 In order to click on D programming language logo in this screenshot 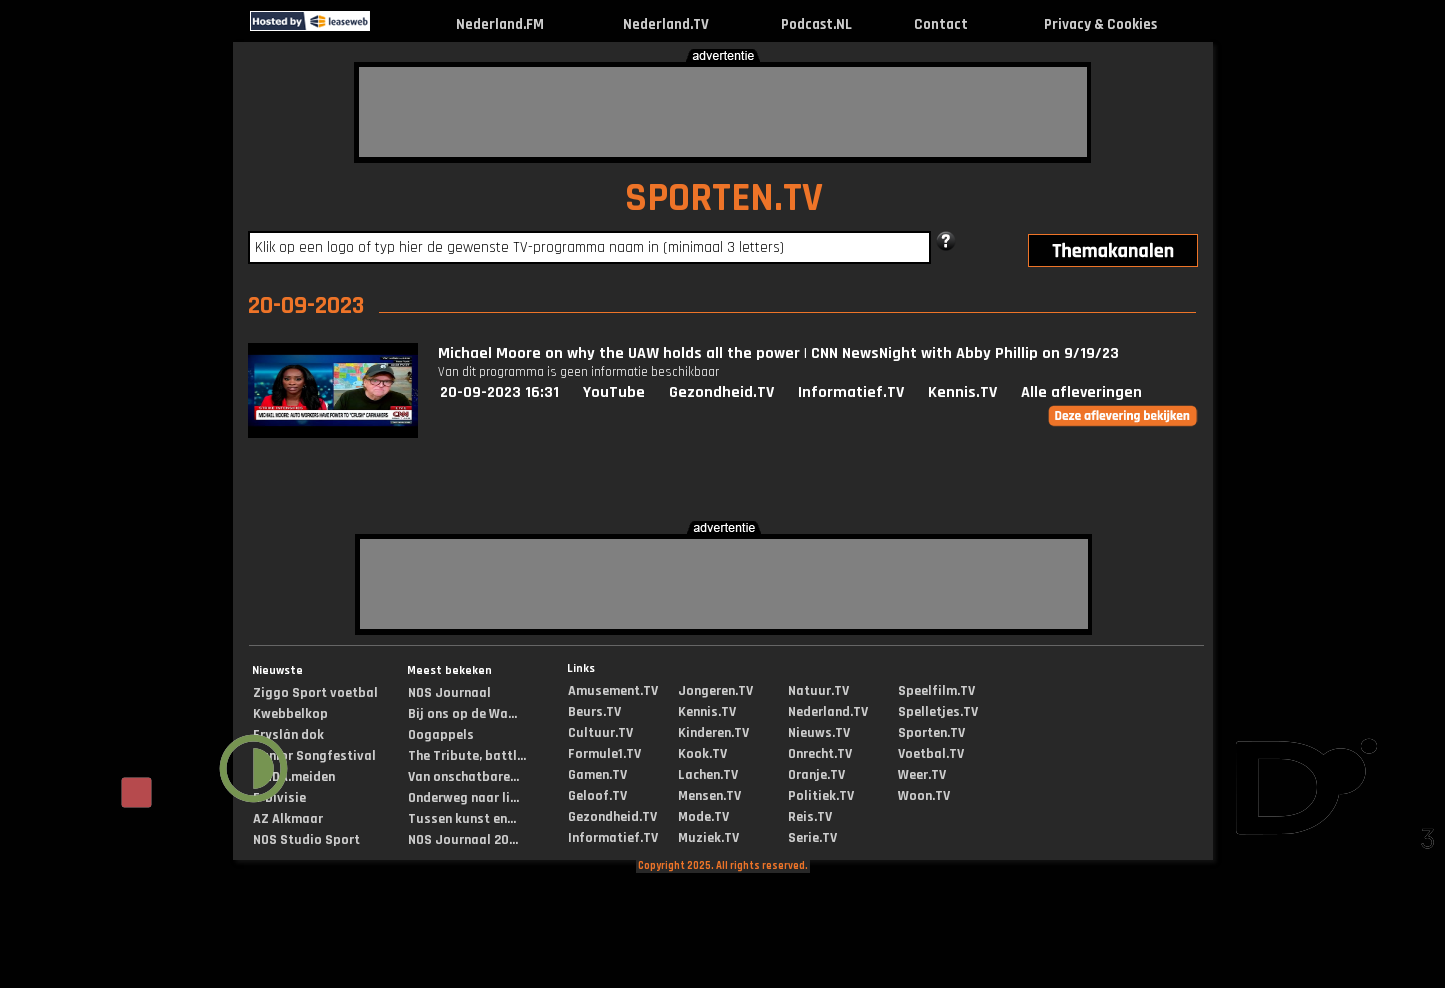, I will do `click(1306, 786)`.